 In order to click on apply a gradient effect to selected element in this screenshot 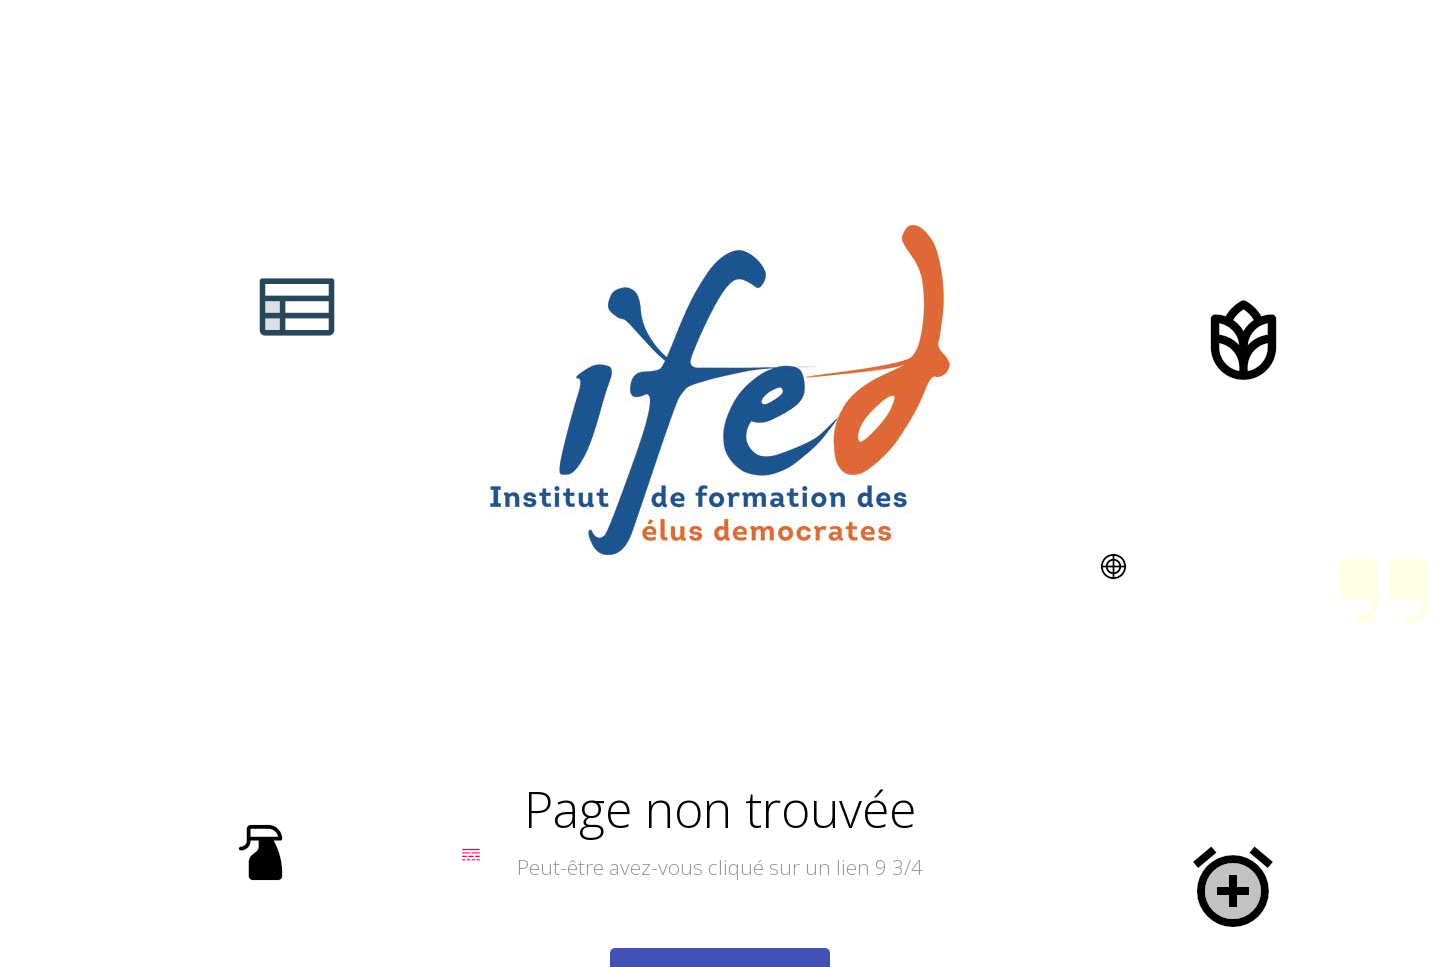, I will do `click(471, 855)`.